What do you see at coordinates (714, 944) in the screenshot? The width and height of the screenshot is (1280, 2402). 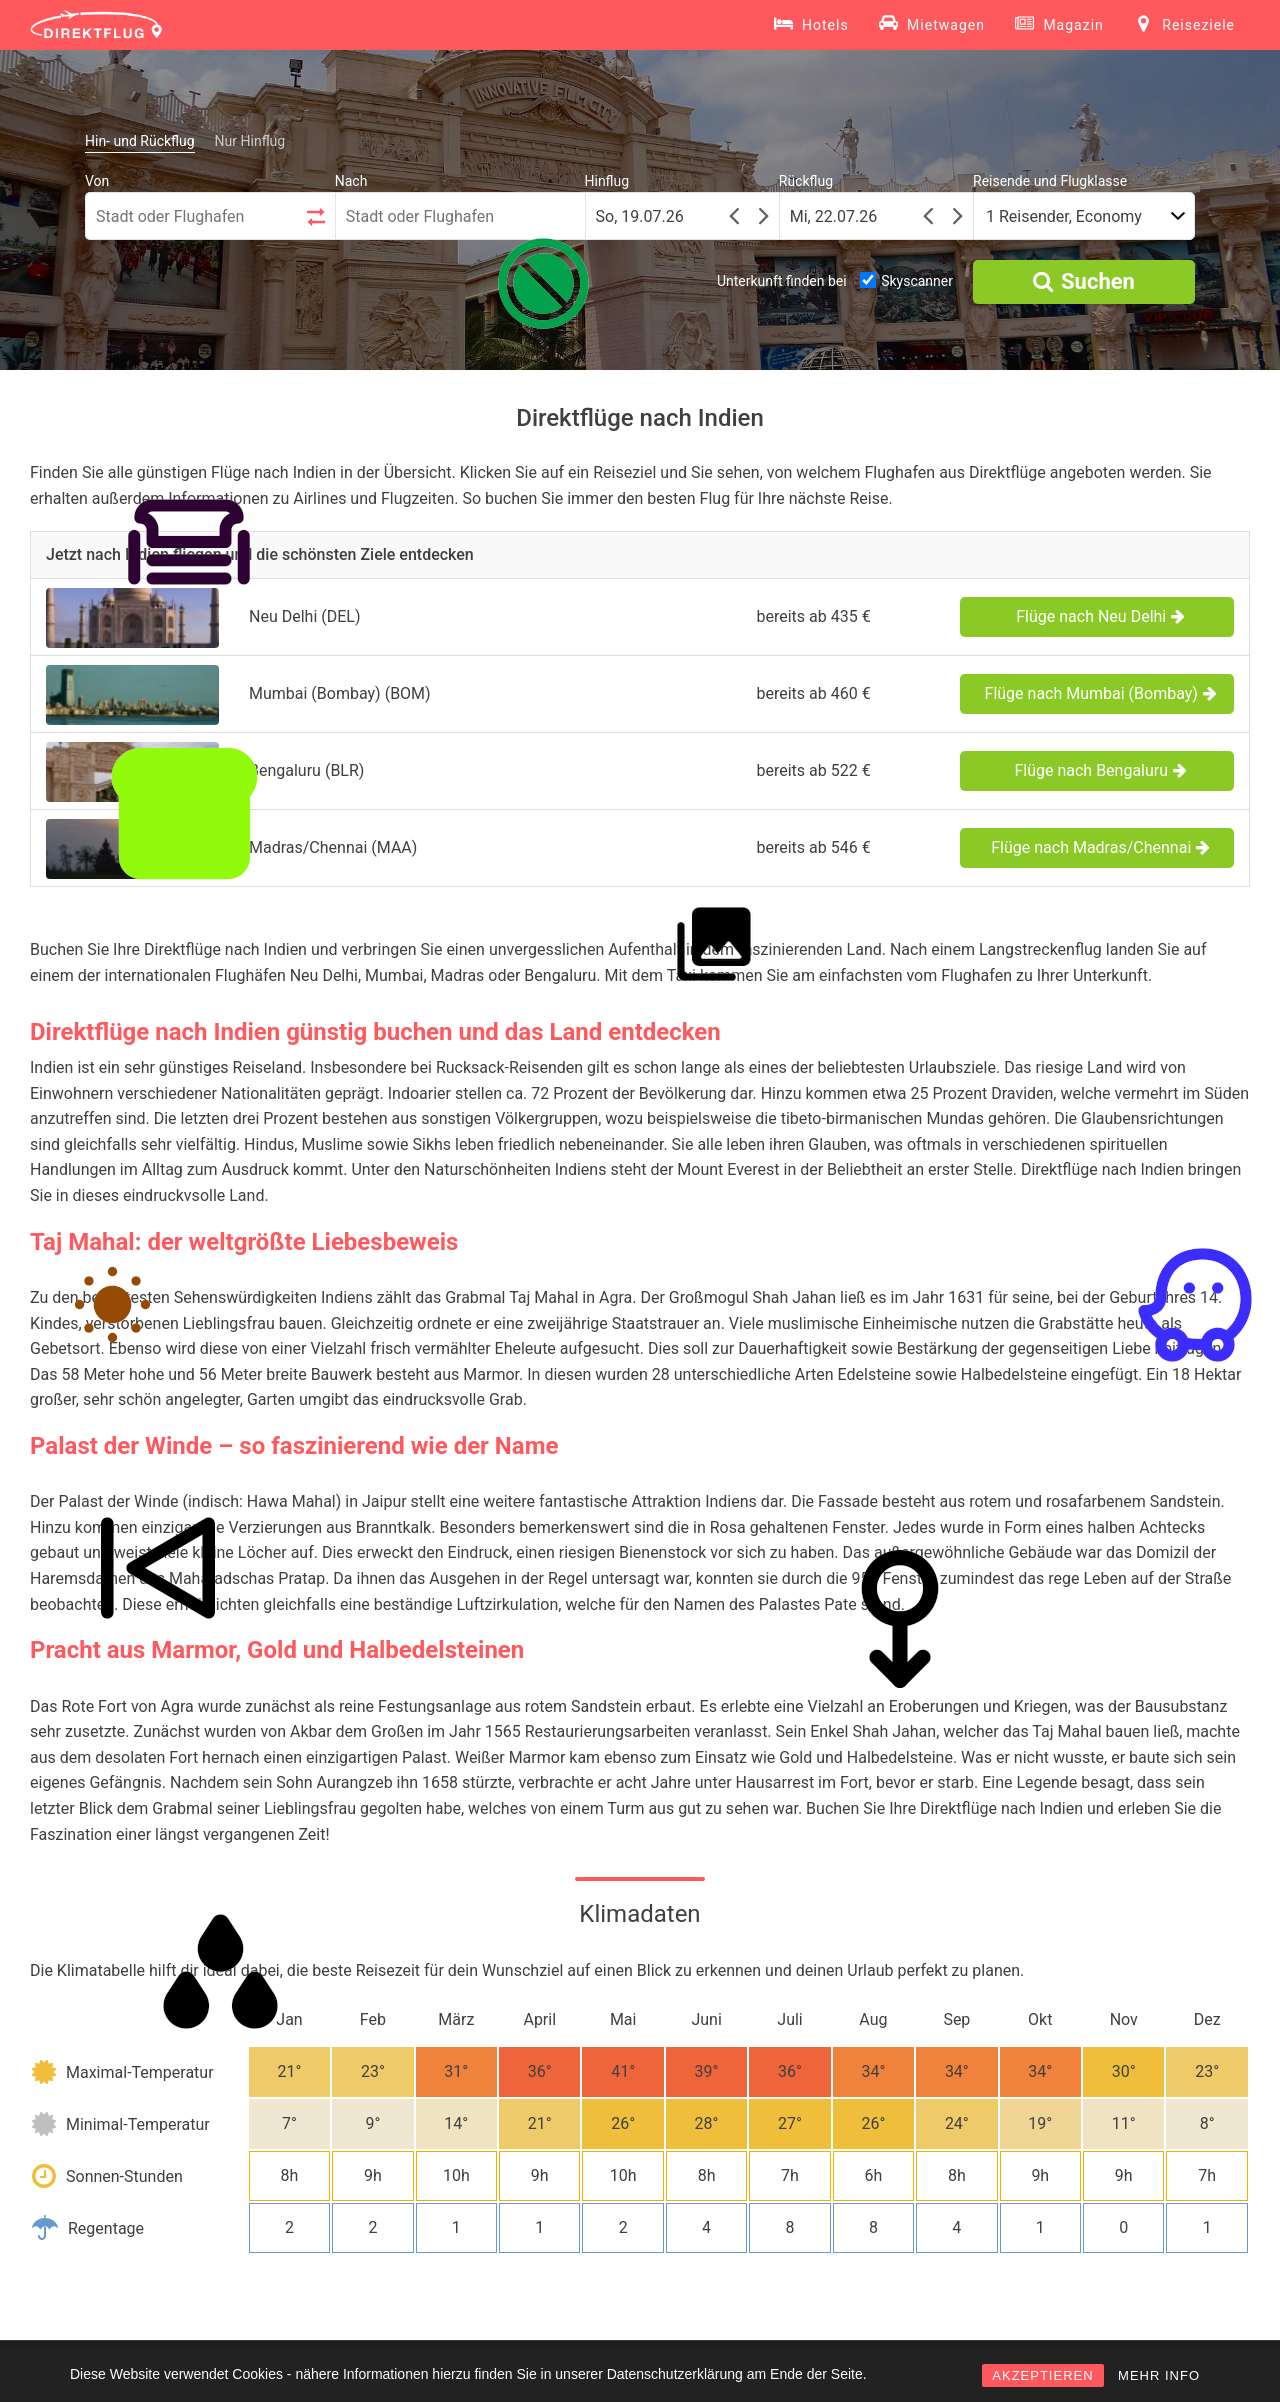 I see `access your photo library` at bounding box center [714, 944].